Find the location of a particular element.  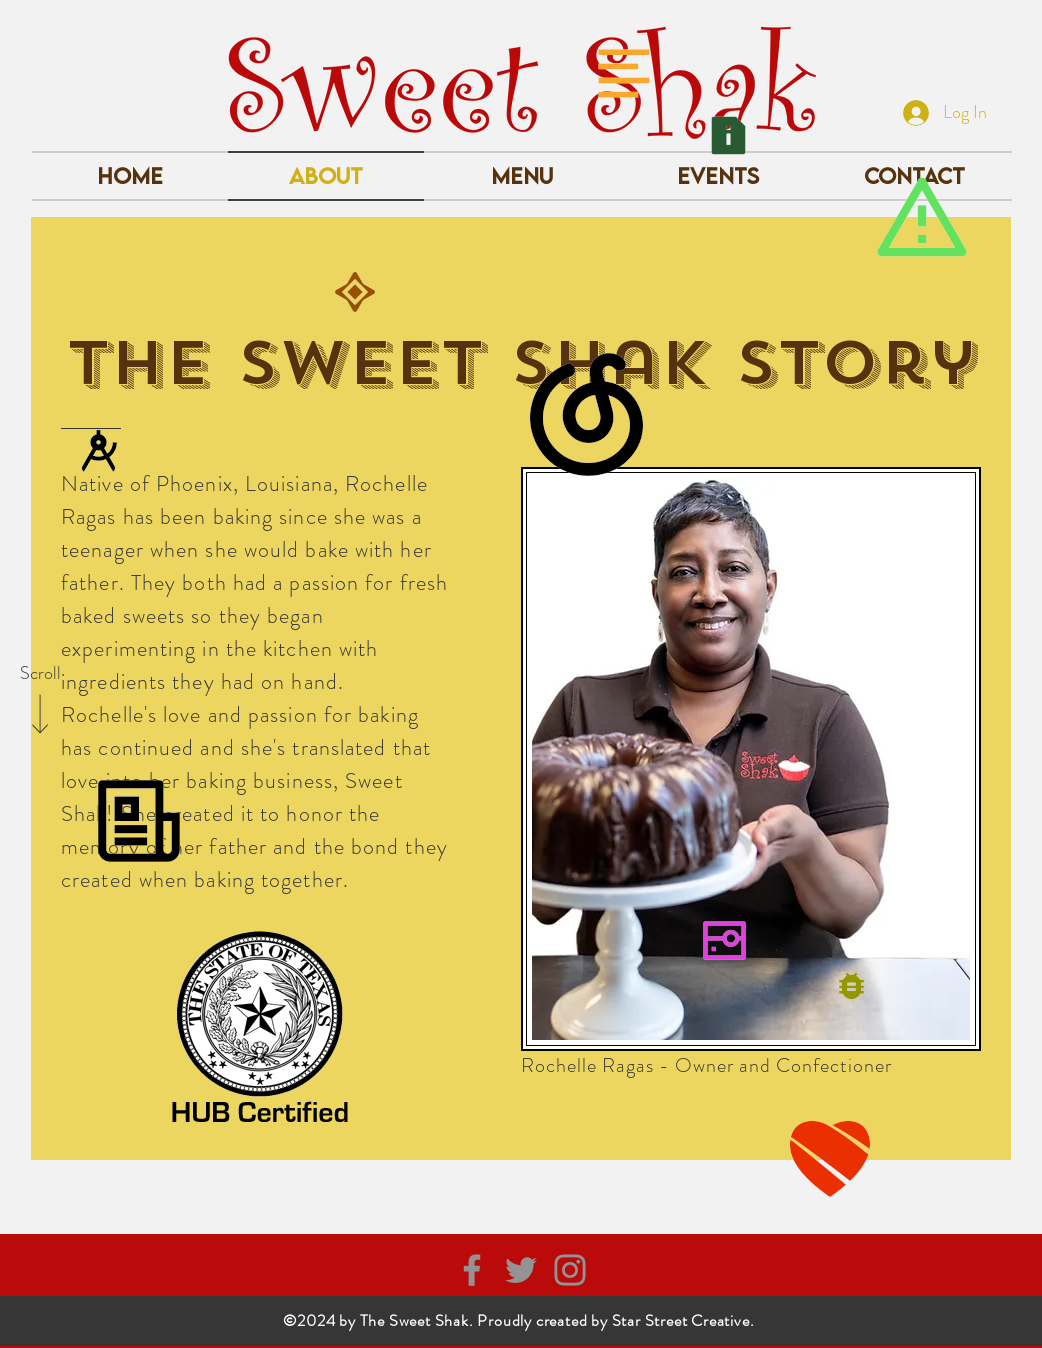

openmined logo - an open-source privacy-focused AI platform is located at coordinates (355, 292).